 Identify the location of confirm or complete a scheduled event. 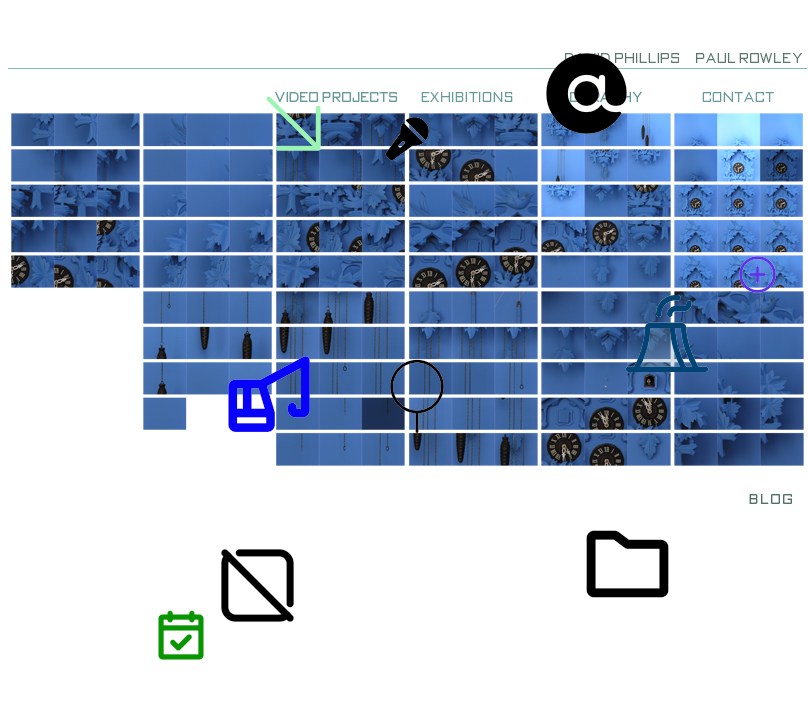
(181, 637).